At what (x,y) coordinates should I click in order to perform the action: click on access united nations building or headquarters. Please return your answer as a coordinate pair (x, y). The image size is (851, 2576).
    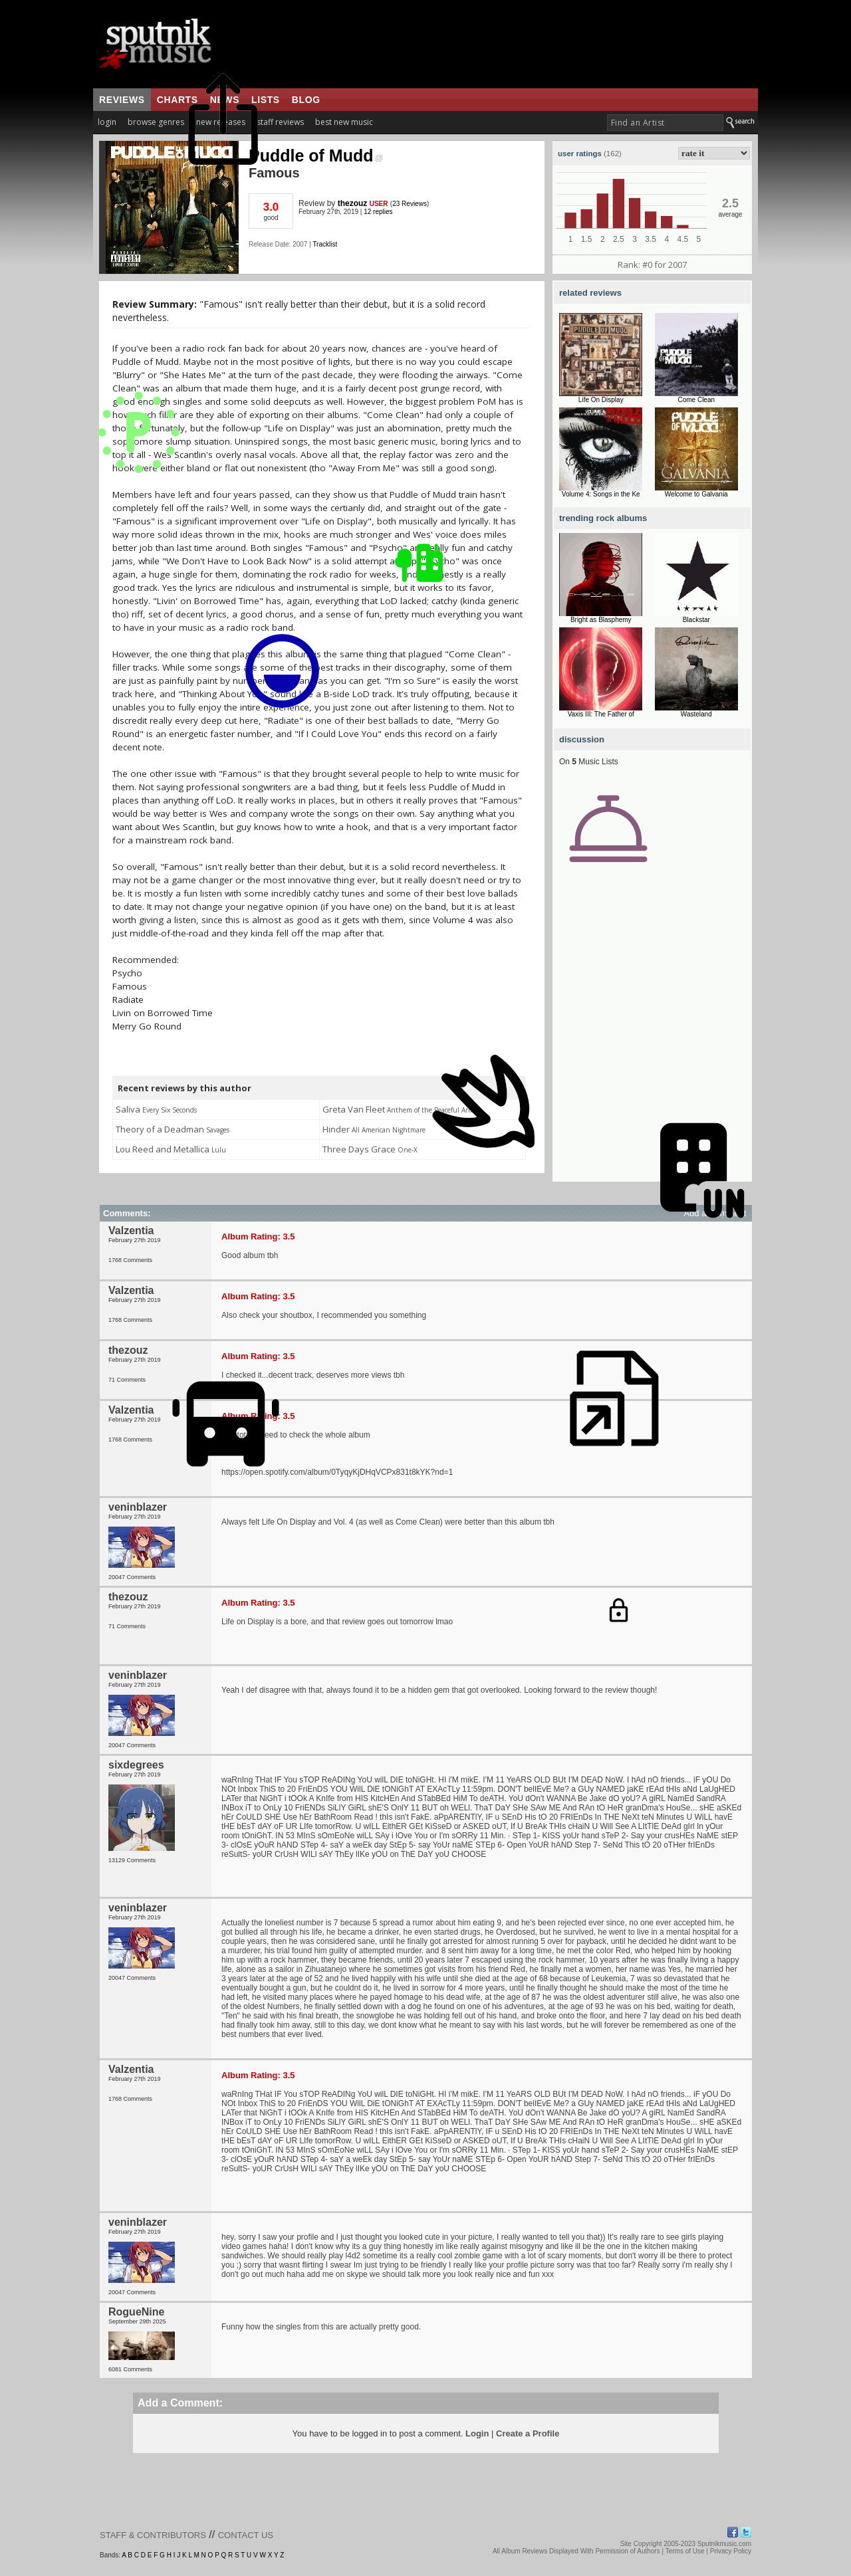
    Looking at the image, I should click on (699, 1167).